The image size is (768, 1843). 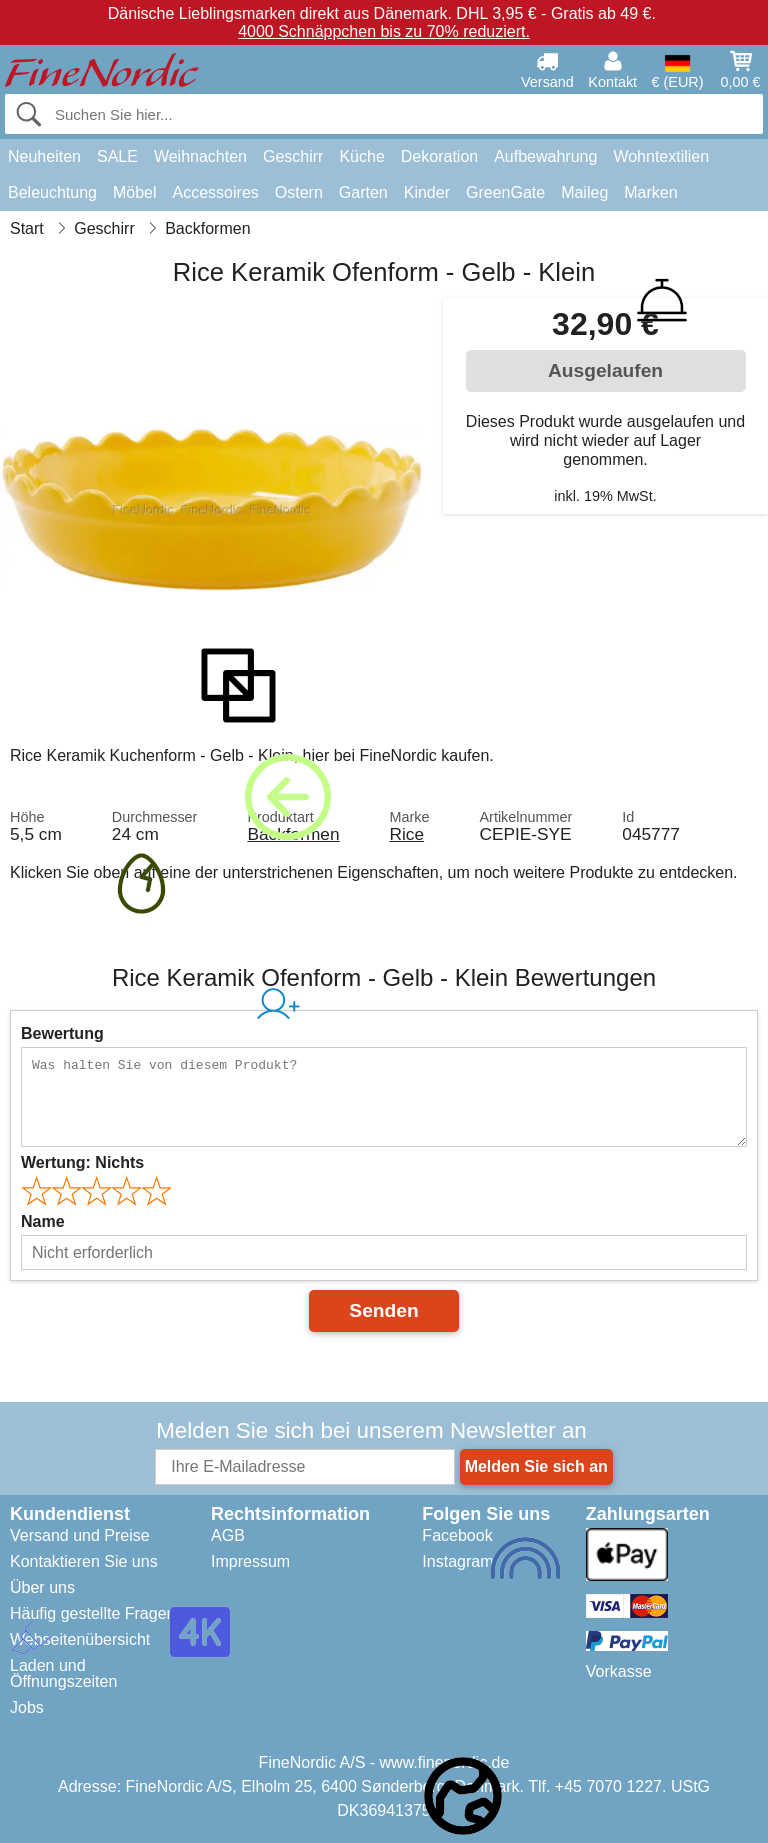 What do you see at coordinates (238, 685) in the screenshot?
I see `intersect or merge two layers` at bounding box center [238, 685].